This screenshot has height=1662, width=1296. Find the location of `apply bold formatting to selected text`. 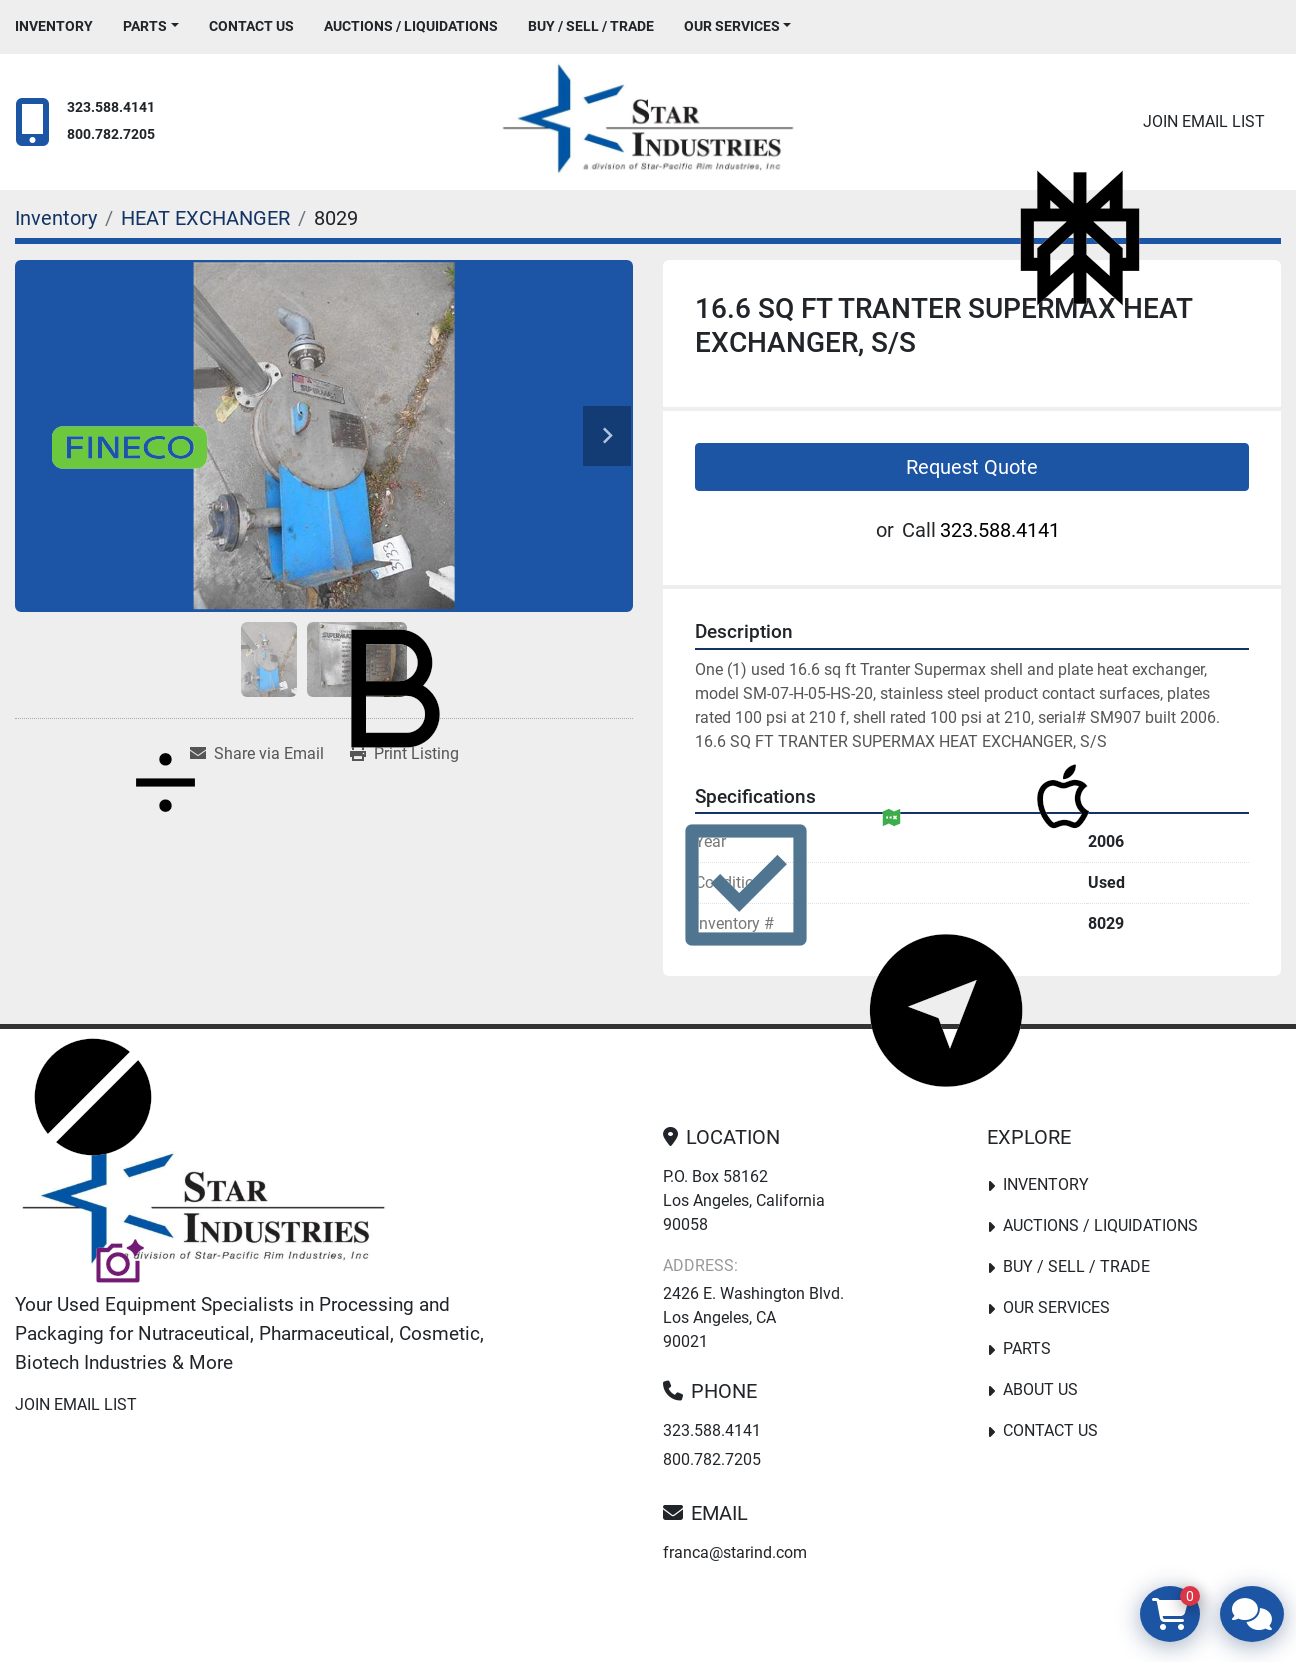

apply bold formatting to selected text is located at coordinates (395, 688).